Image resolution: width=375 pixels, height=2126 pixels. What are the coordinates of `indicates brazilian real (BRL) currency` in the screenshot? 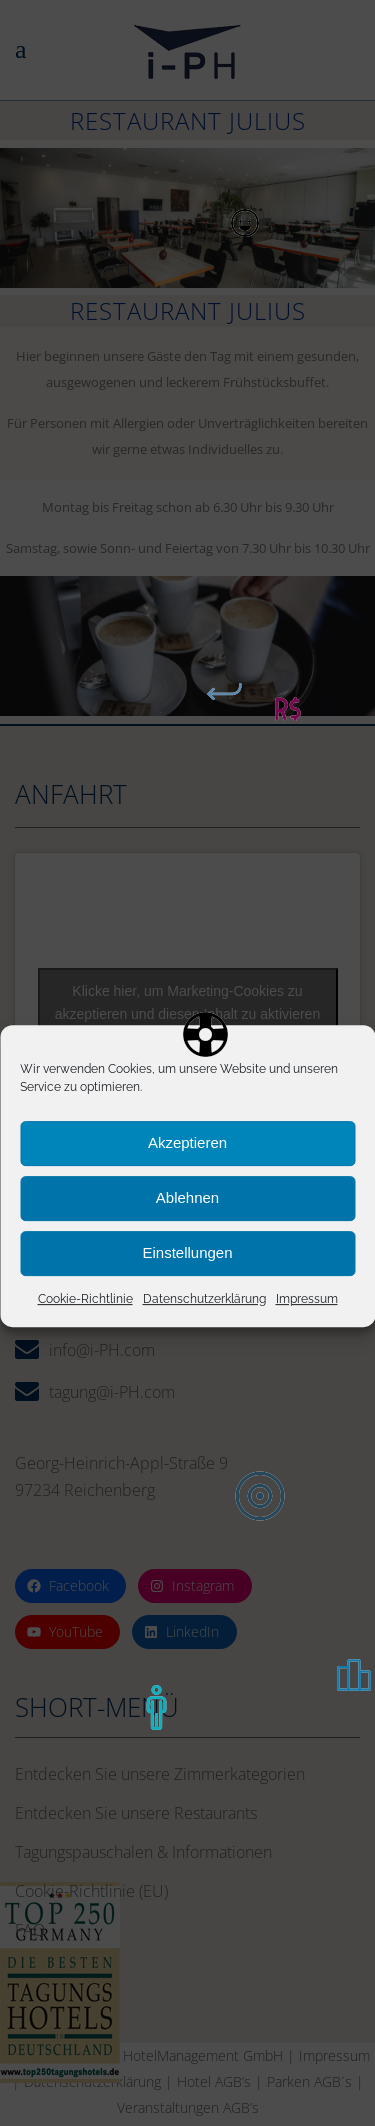 It's located at (288, 709).